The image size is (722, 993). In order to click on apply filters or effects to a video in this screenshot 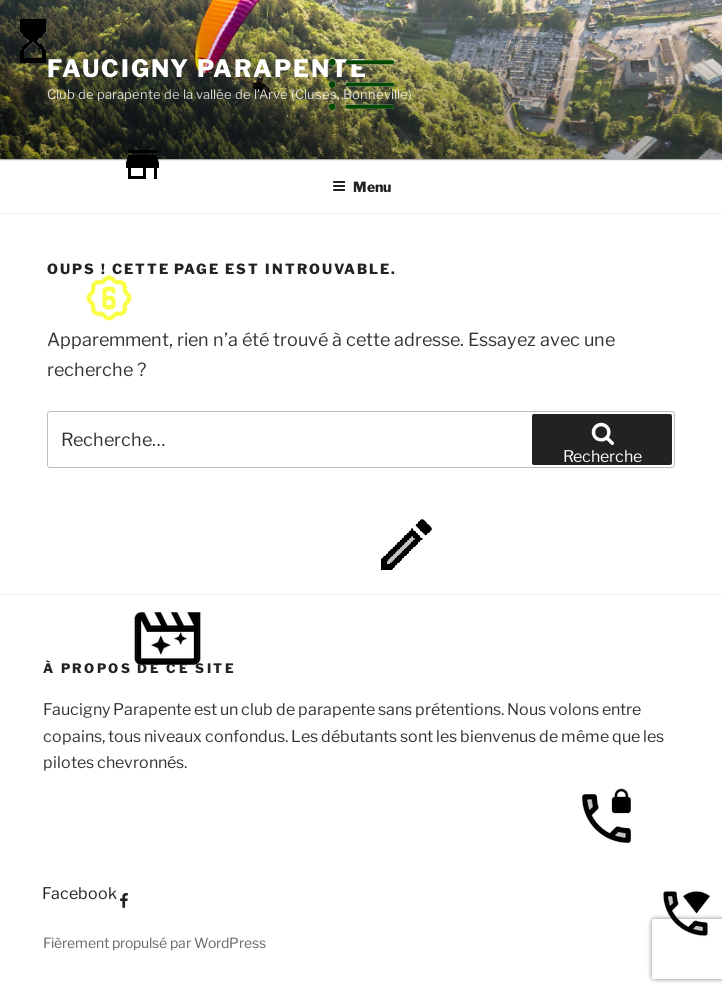, I will do `click(167, 638)`.